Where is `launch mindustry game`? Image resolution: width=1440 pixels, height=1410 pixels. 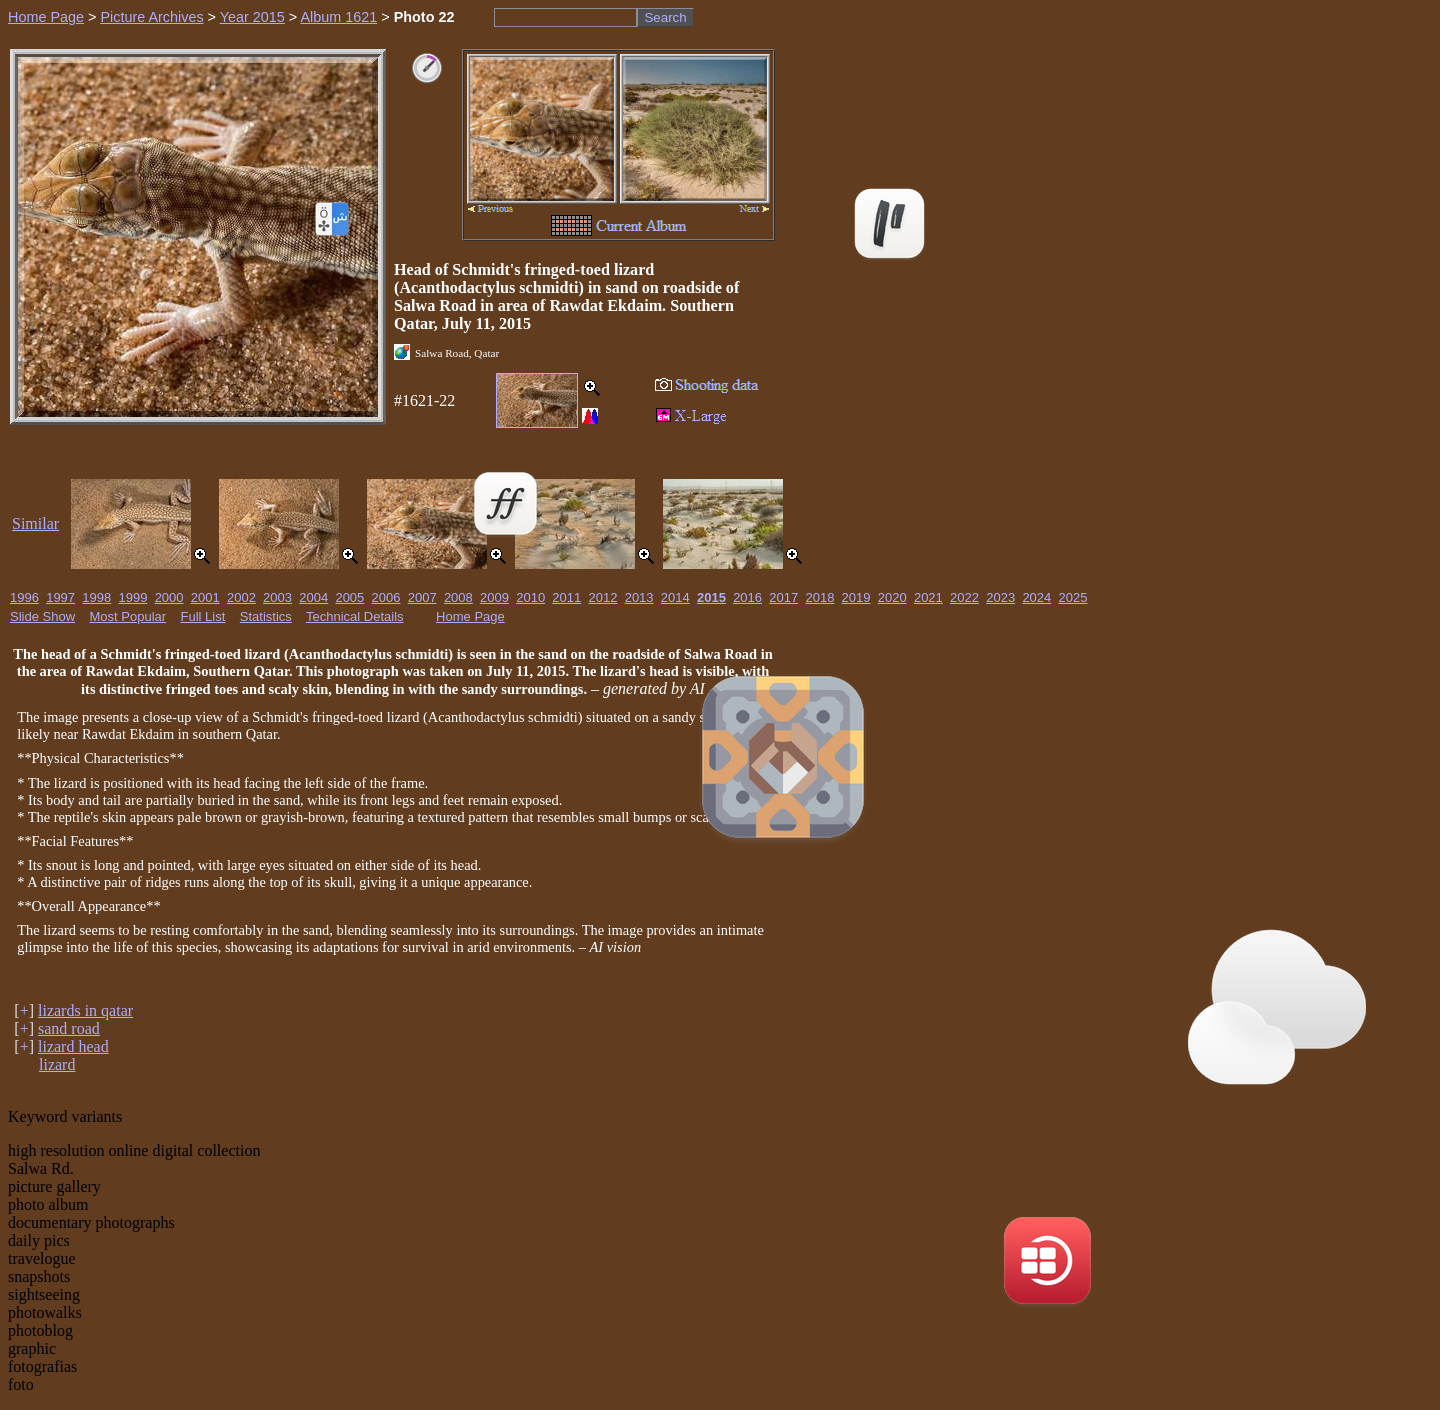 launch mindustry game is located at coordinates (783, 757).